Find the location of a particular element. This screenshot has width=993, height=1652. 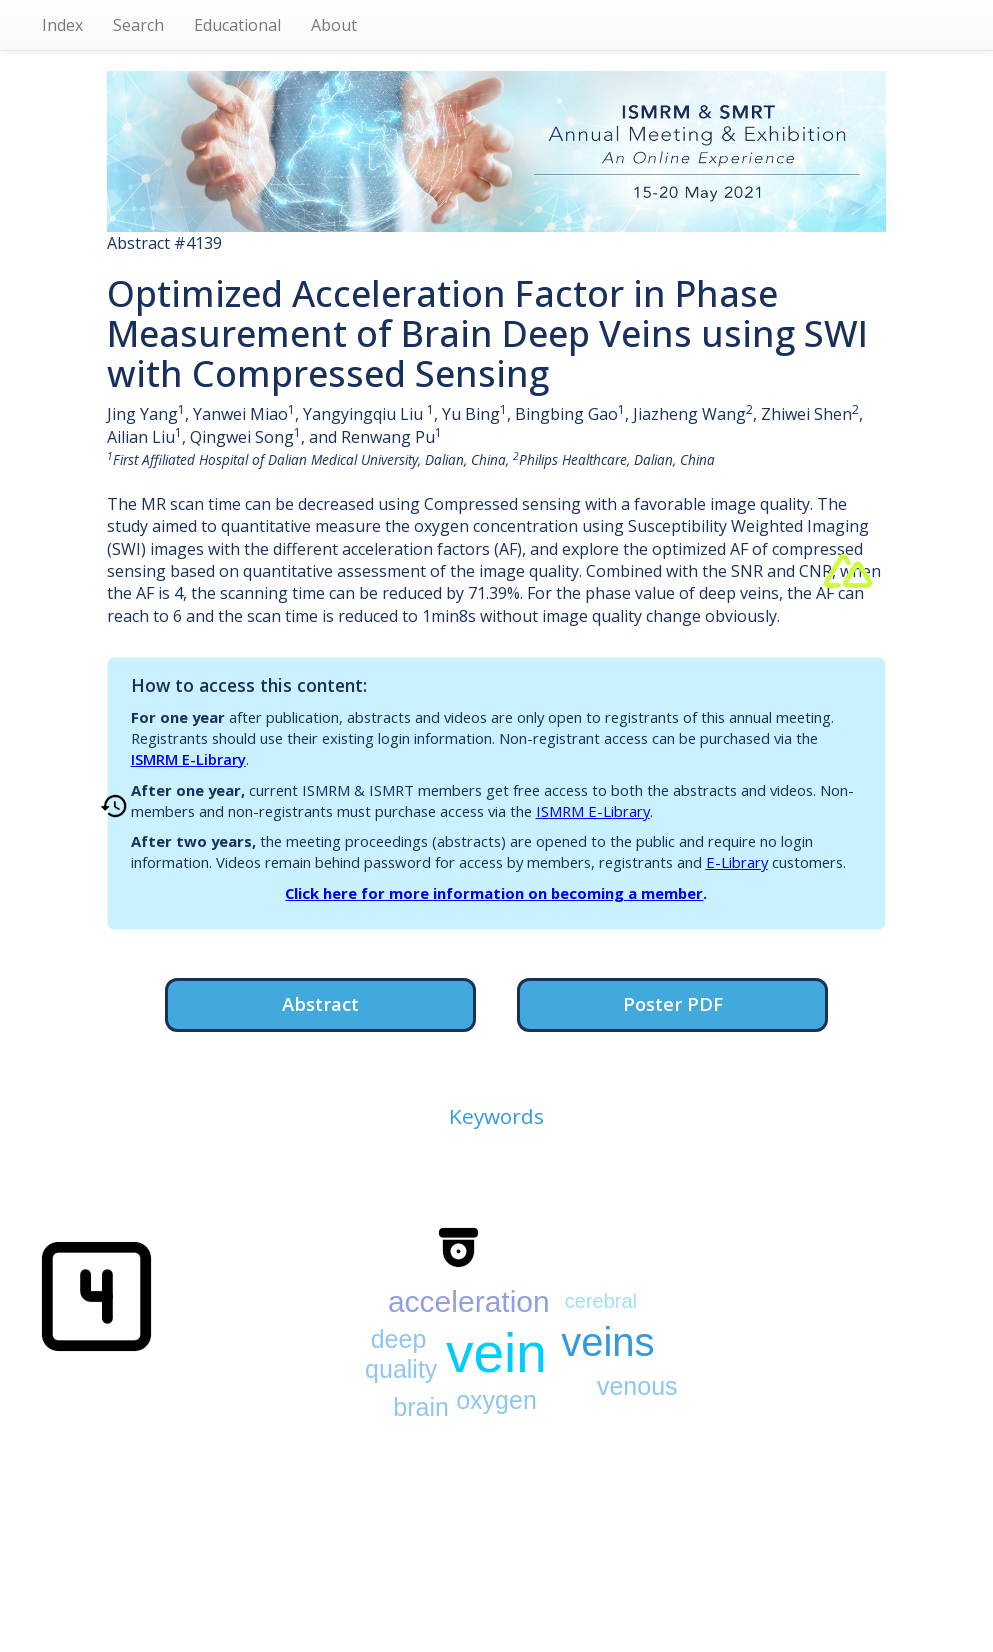

access security camera settings is located at coordinates (458, 1247).